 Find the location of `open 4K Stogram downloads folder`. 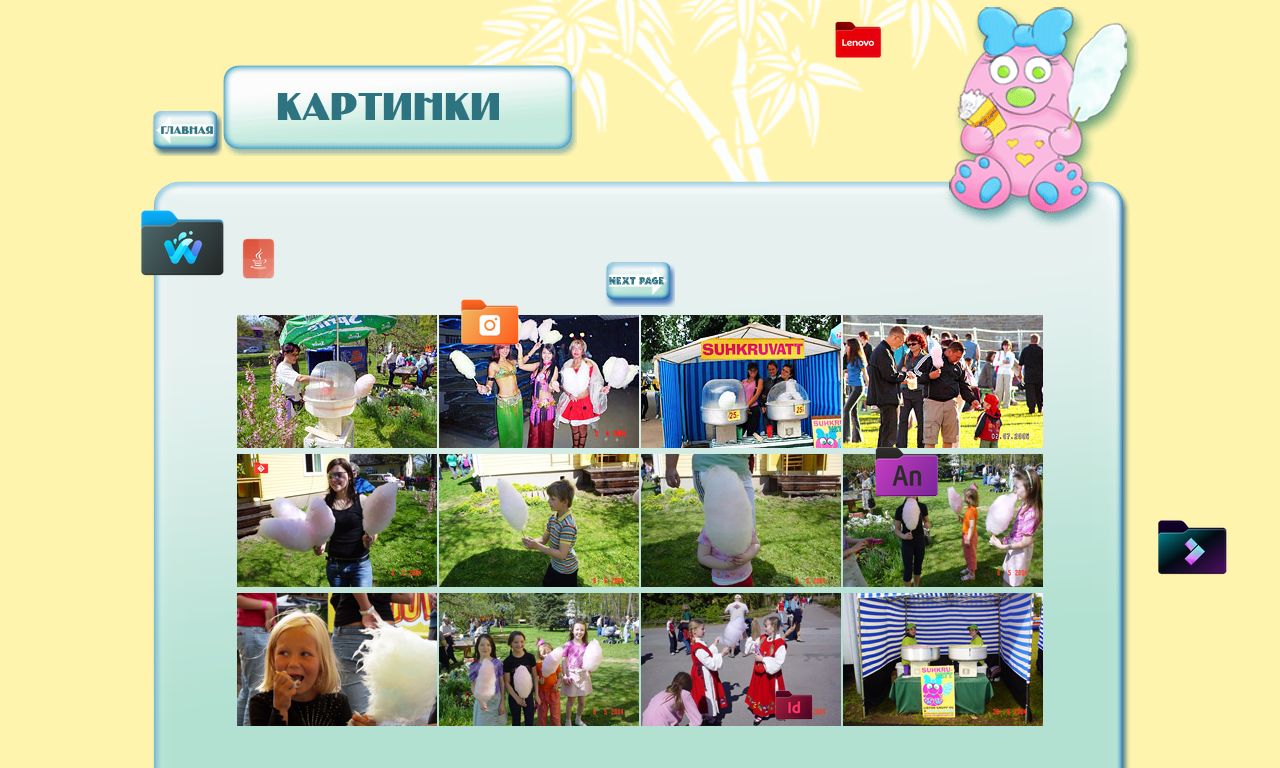

open 4K Stogram downloads folder is located at coordinates (489, 323).